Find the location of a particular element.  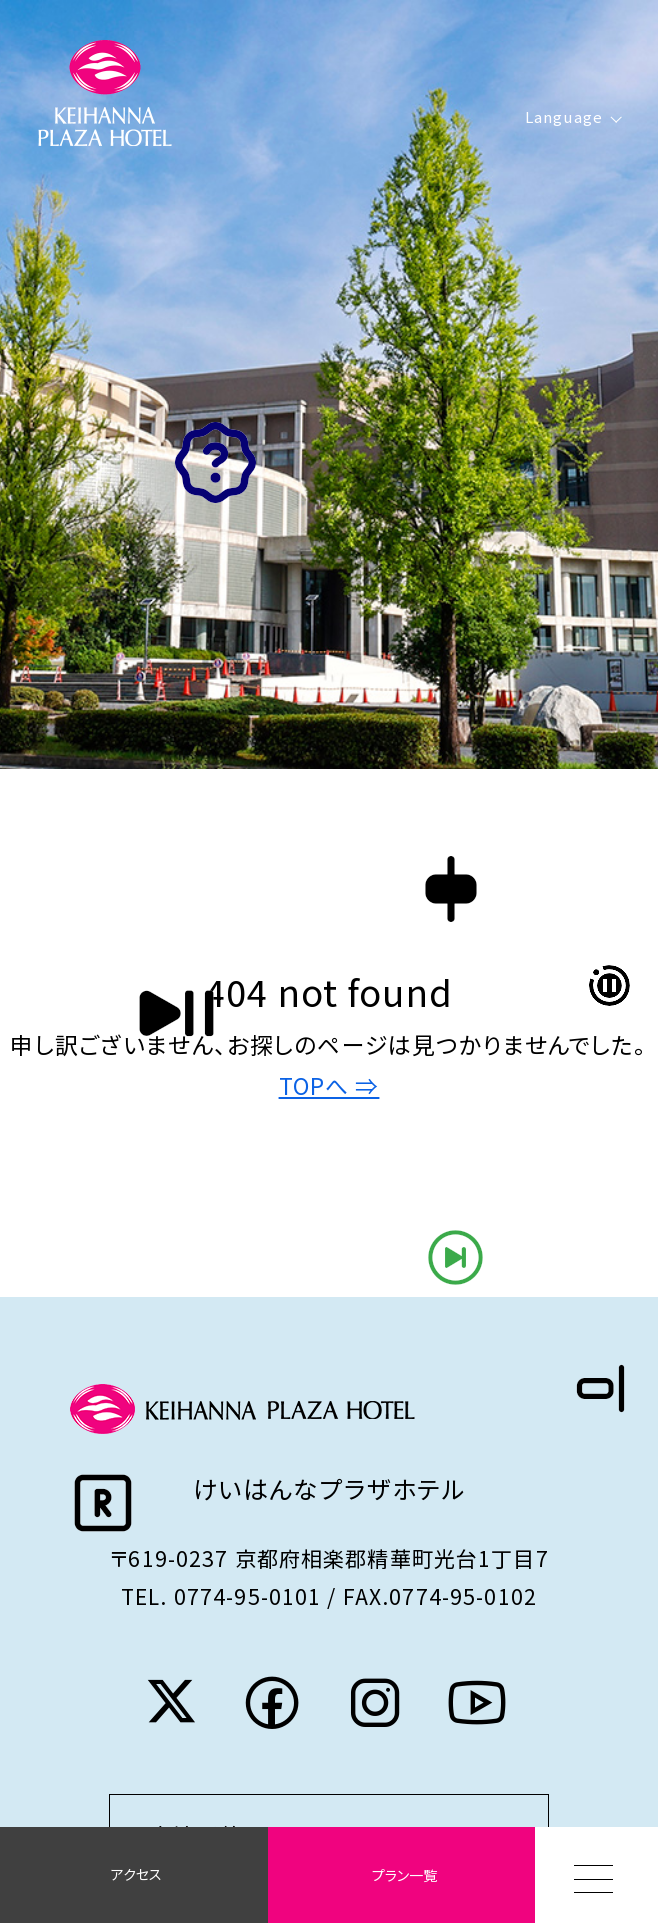

toggle between play and pause for media playback is located at coordinates (176, 1010).